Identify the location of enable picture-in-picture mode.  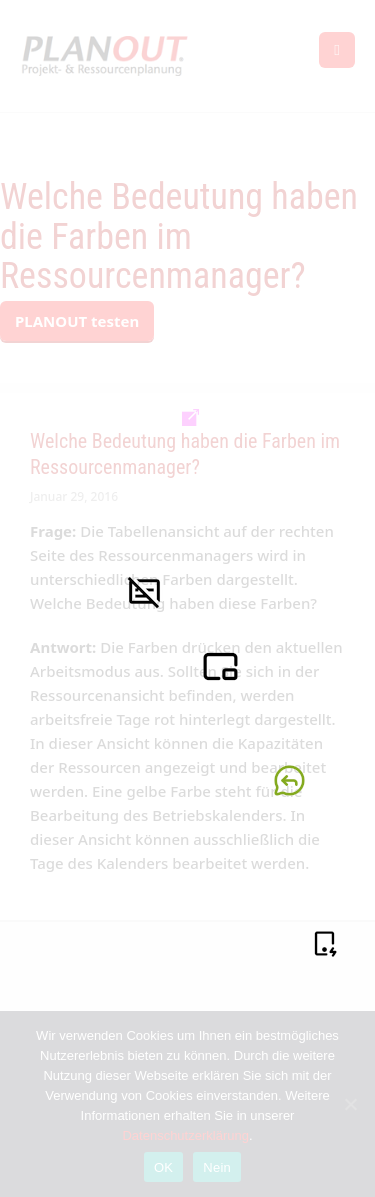
(220, 666).